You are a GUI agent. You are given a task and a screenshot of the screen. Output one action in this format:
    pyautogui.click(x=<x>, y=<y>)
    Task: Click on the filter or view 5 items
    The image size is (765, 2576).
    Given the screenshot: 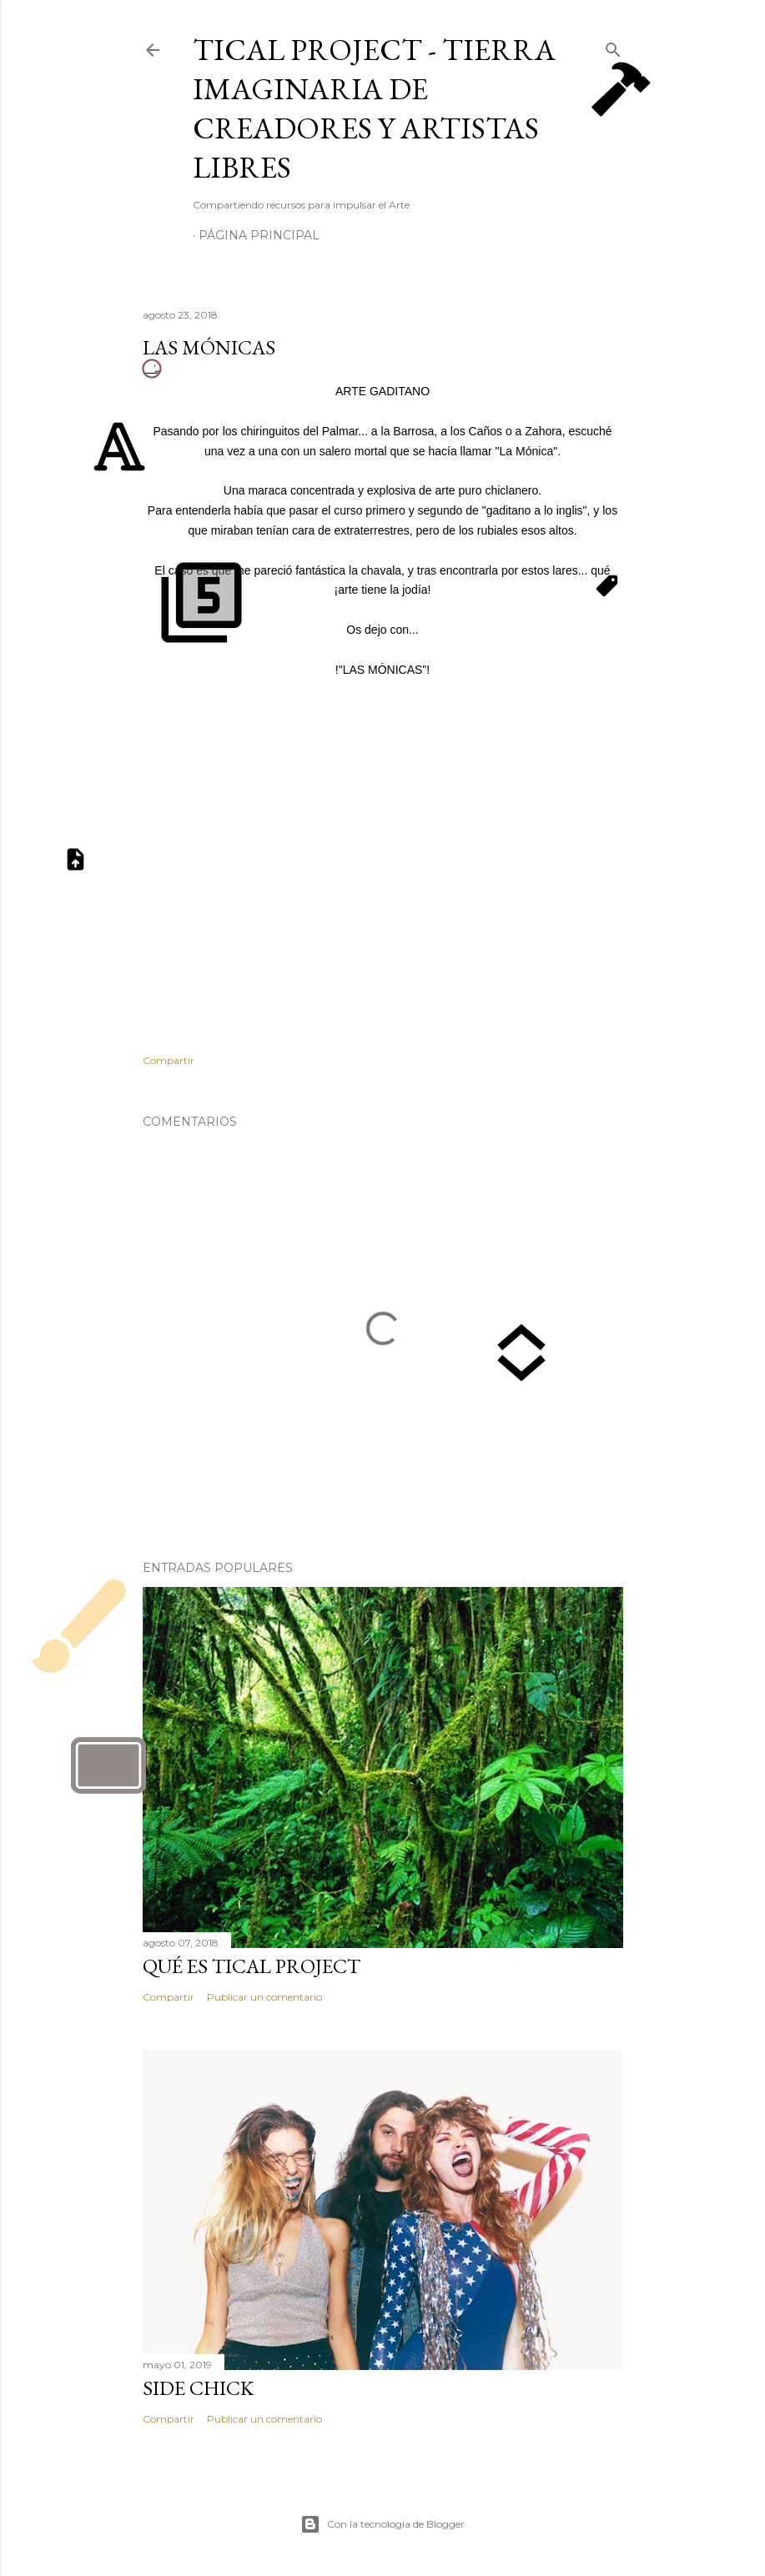 What is the action you would take?
    pyautogui.click(x=201, y=602)
    